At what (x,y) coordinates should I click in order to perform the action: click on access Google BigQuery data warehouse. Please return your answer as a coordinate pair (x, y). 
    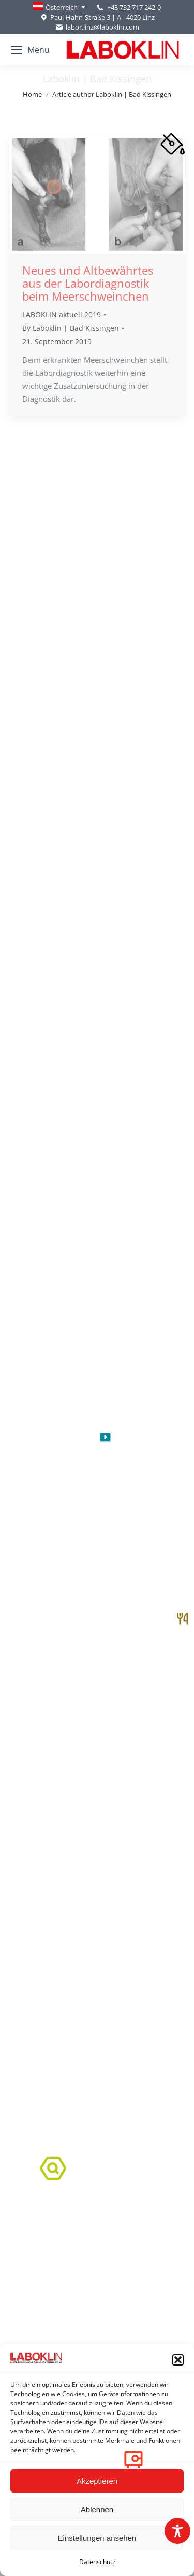
    Looking at the image, I should click on (53, 2168).